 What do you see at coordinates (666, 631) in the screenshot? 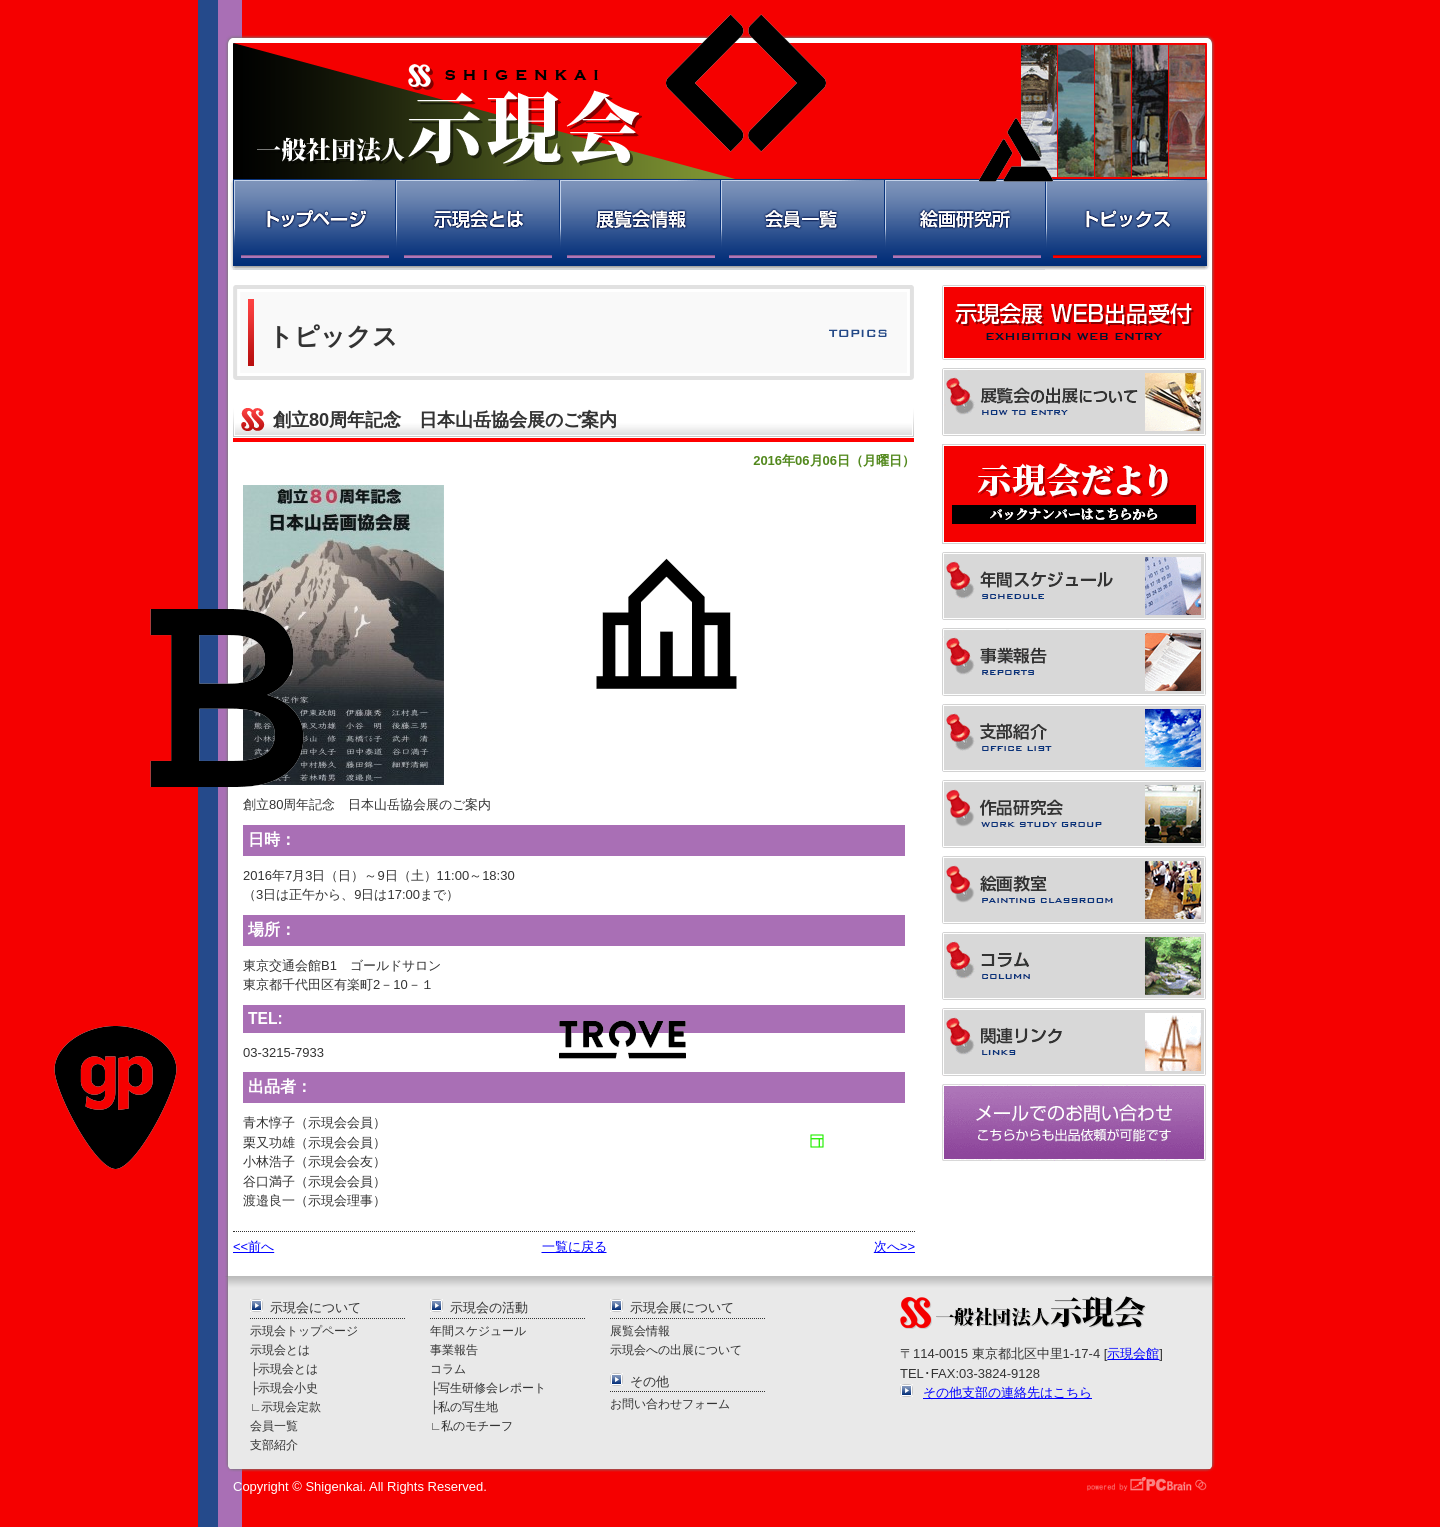
I see `access education or school-related features` at bounding box center [666, 631].